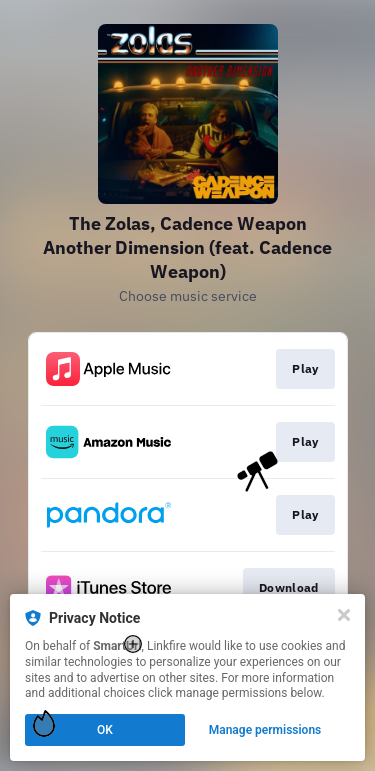  What do you see at coordinates (44, 724) in the screenshot?
I see `indicates trending or popular content` at bounding box center [44, 724].